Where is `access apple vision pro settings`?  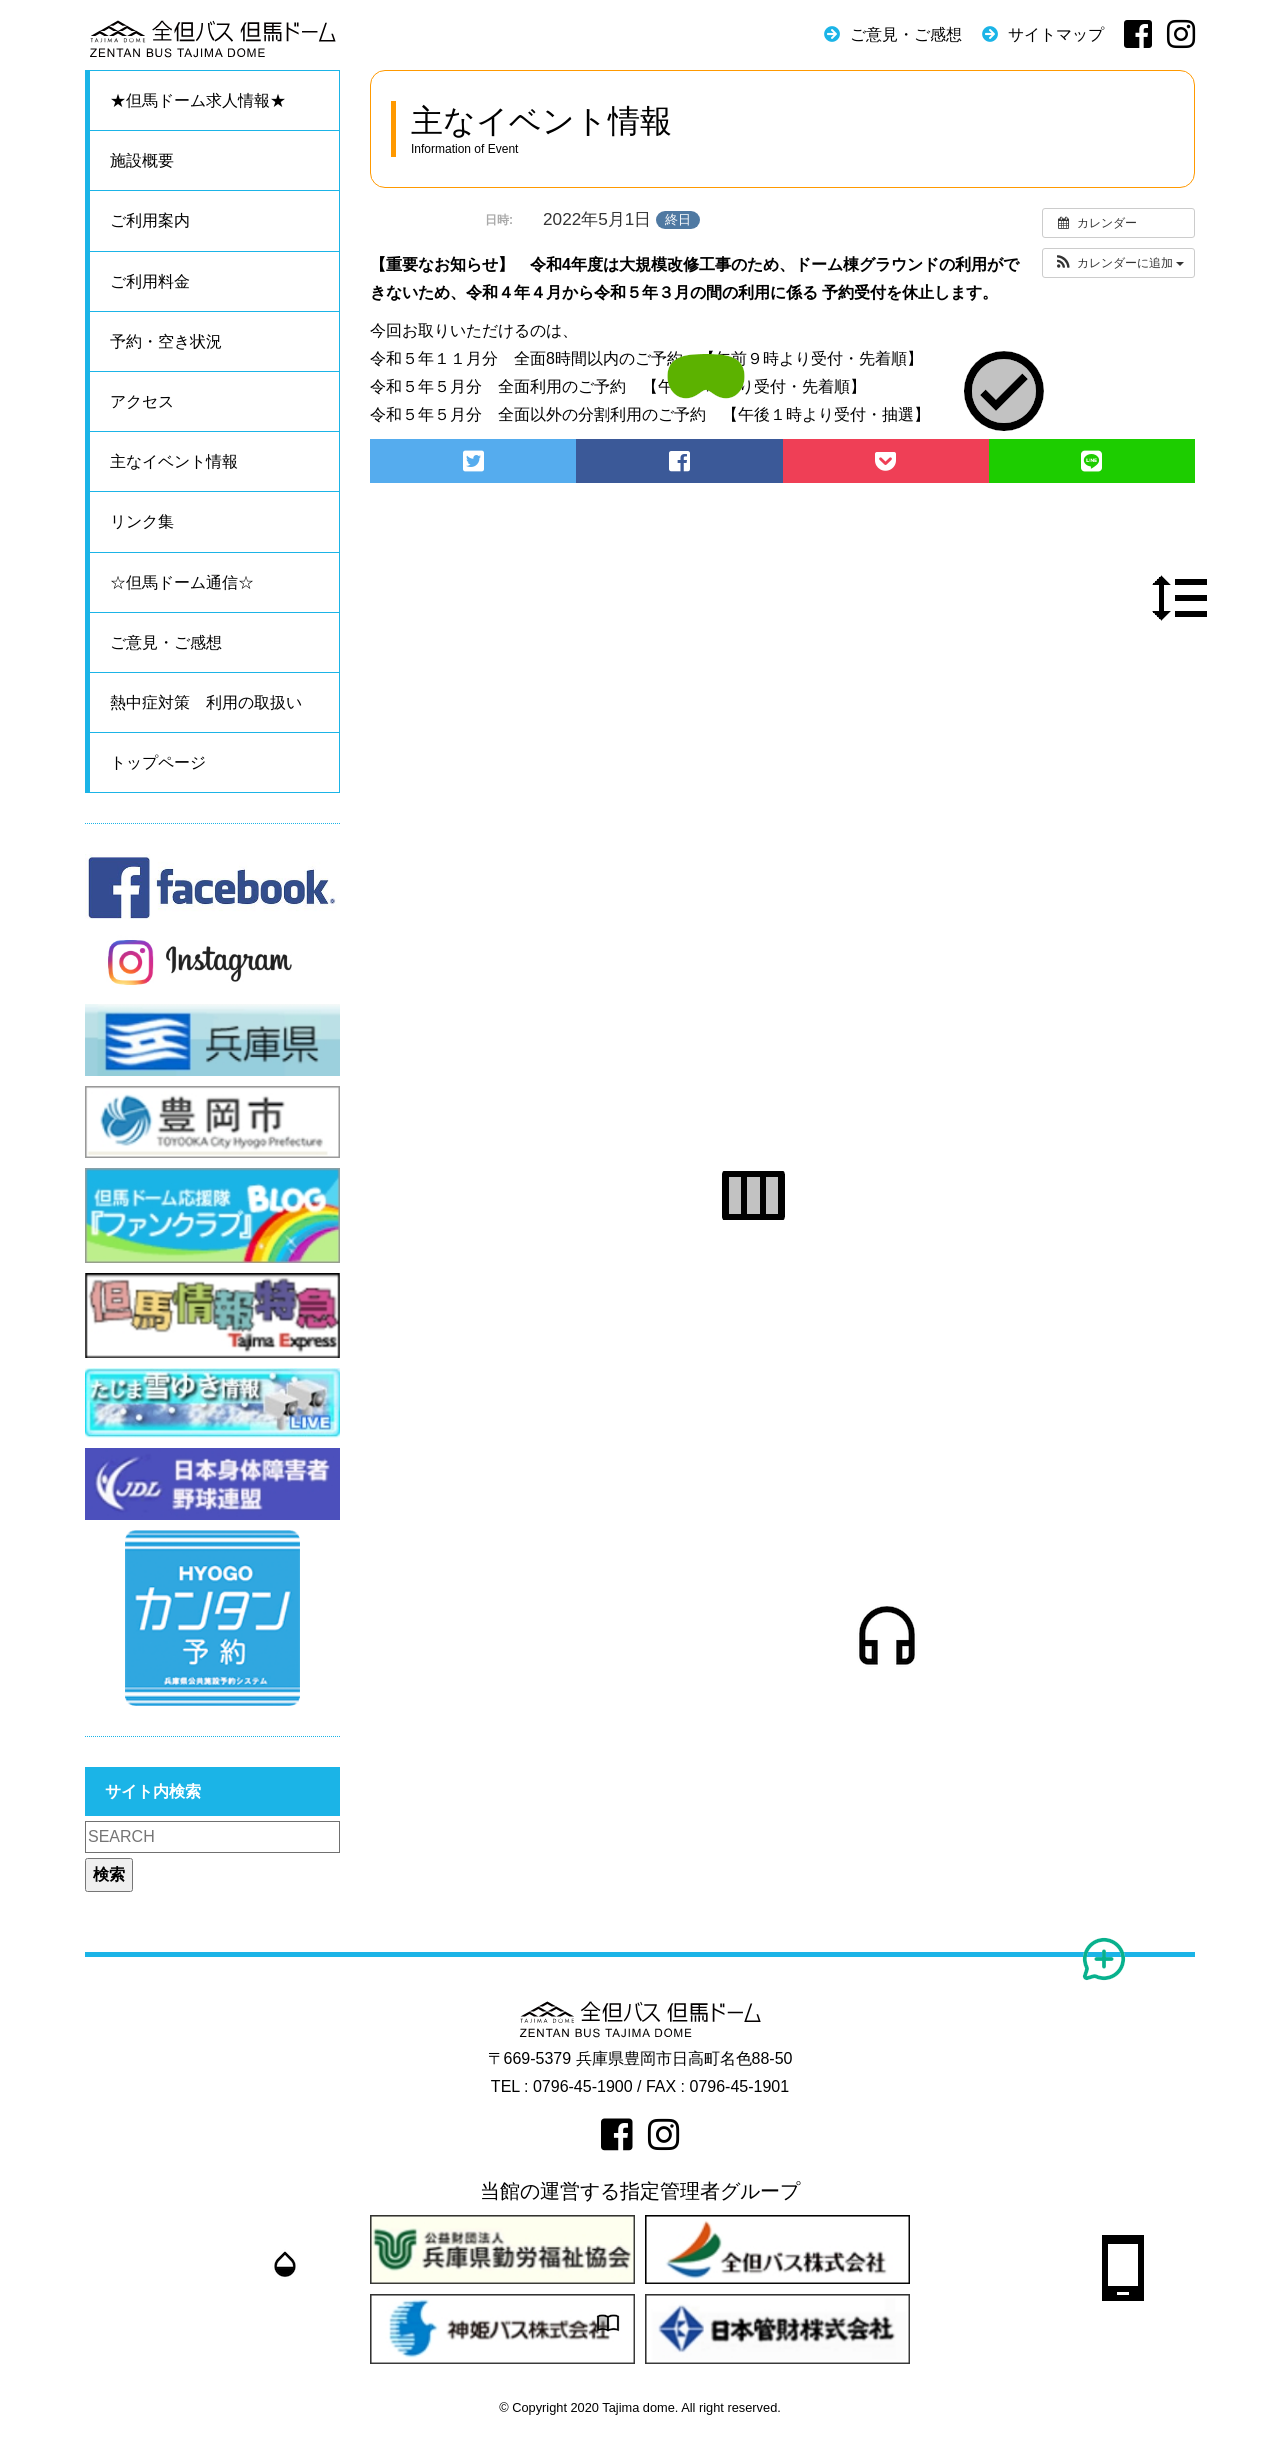
access apple vision pro settings is located at coordinates (706, 375).